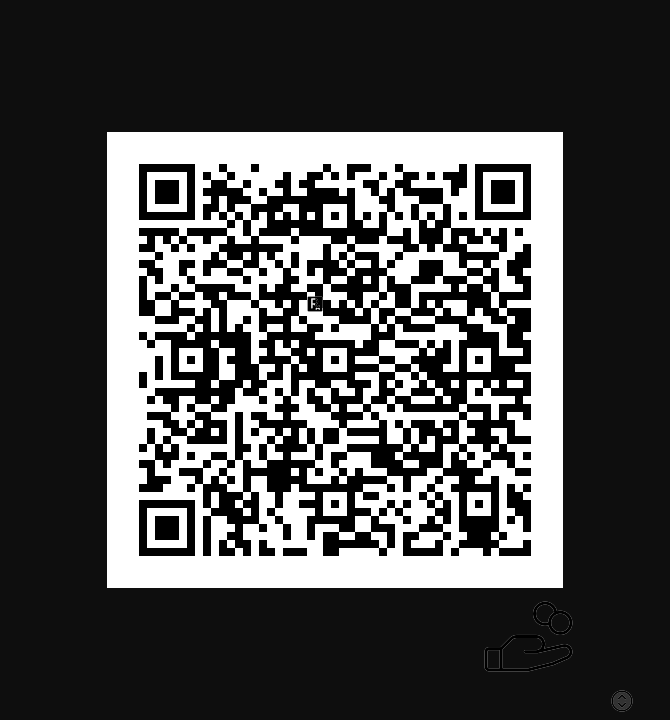  I want to click on expand or collapse a section, so click(622, 701).